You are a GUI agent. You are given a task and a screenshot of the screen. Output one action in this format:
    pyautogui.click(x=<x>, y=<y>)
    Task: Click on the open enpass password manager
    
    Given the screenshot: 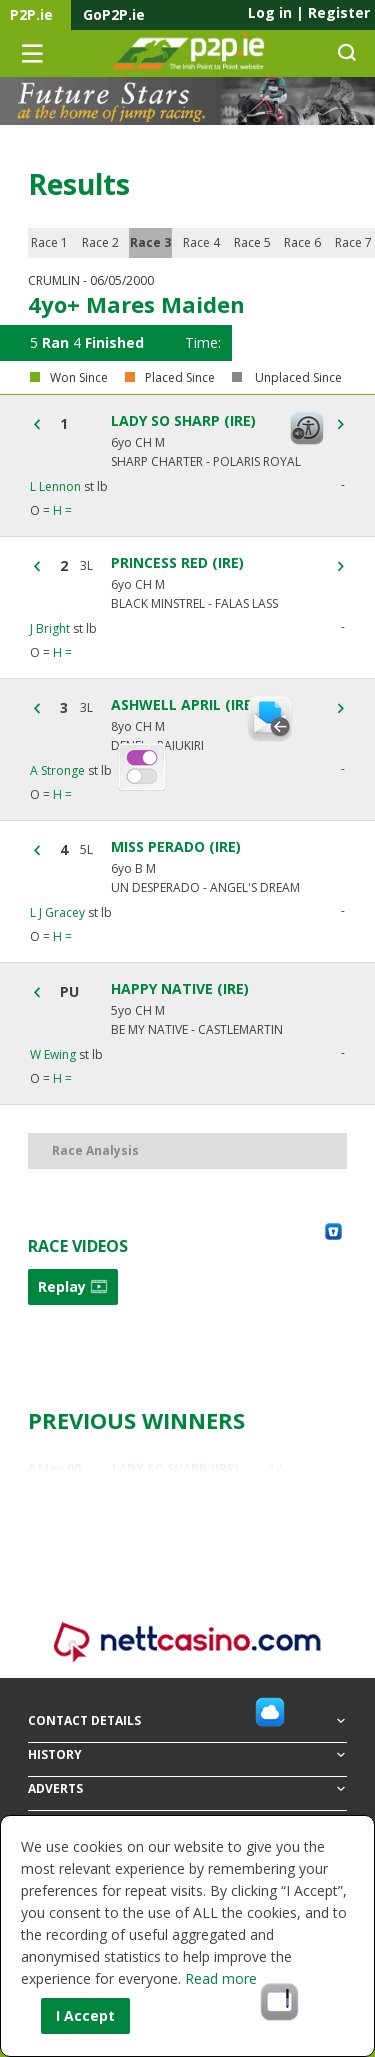 What is the action you would take?
    pyautogui.click(x=333, y=1231)
    